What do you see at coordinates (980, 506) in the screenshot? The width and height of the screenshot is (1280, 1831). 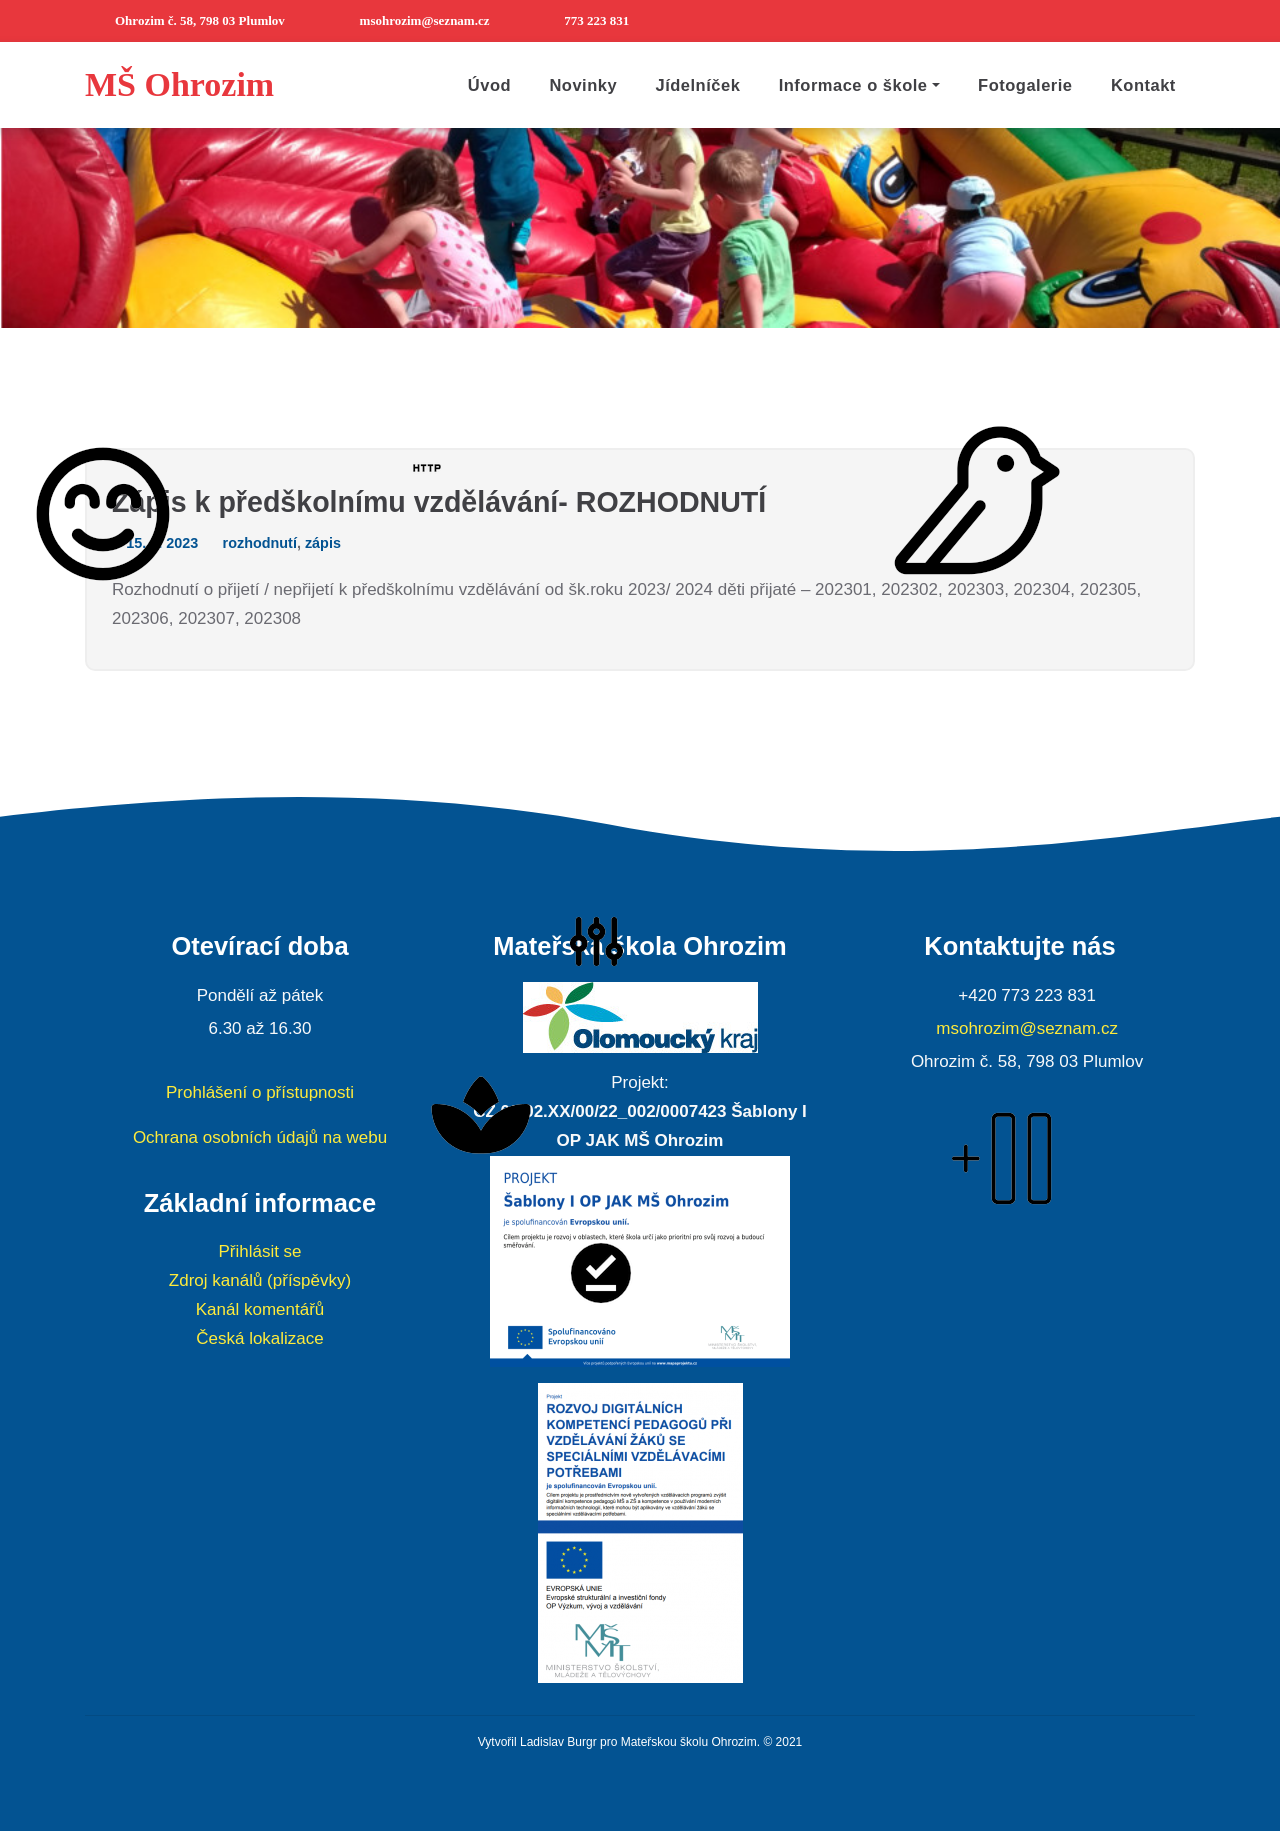 I see `access twitter or social media sharing` at bounding box center [980, 506].